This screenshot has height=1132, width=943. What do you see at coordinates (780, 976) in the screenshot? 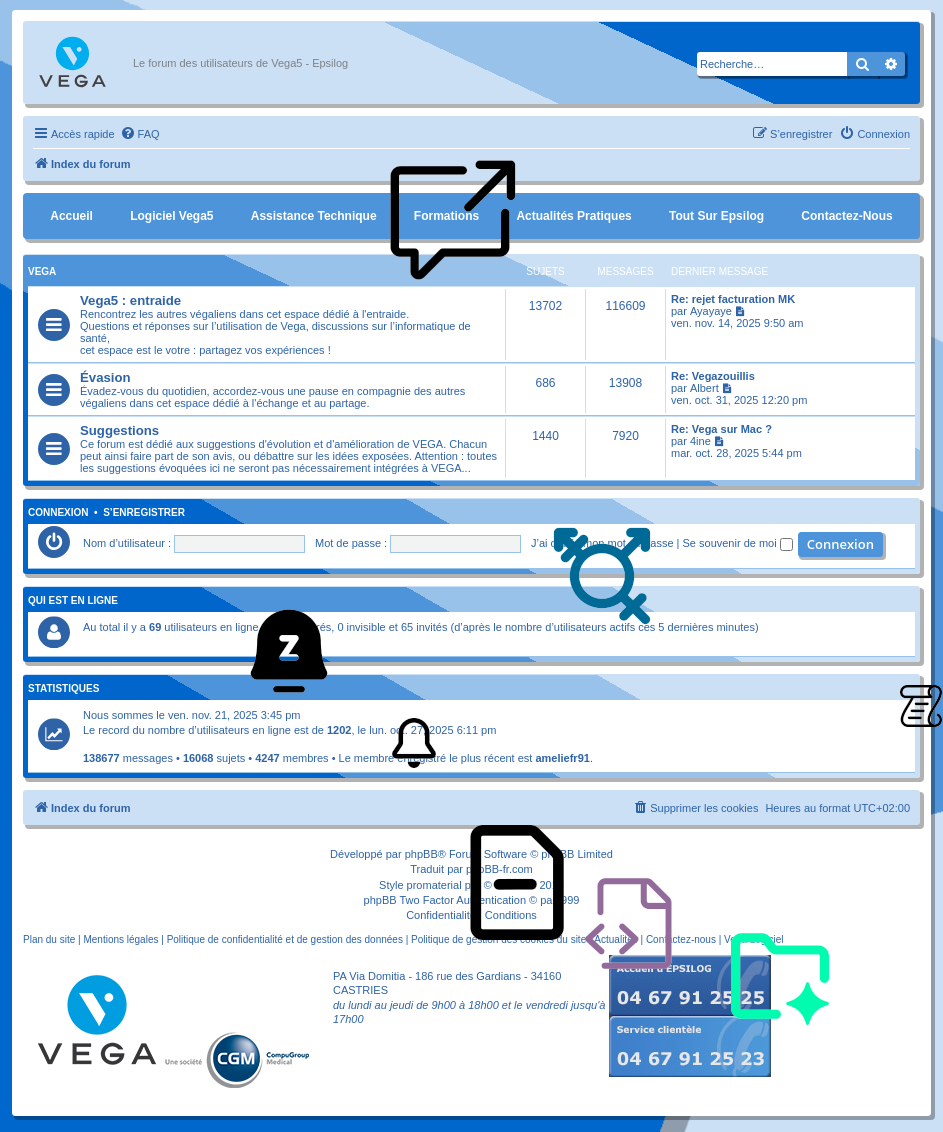
I see `create a new space or workspace` at bounding box center [780, 976].